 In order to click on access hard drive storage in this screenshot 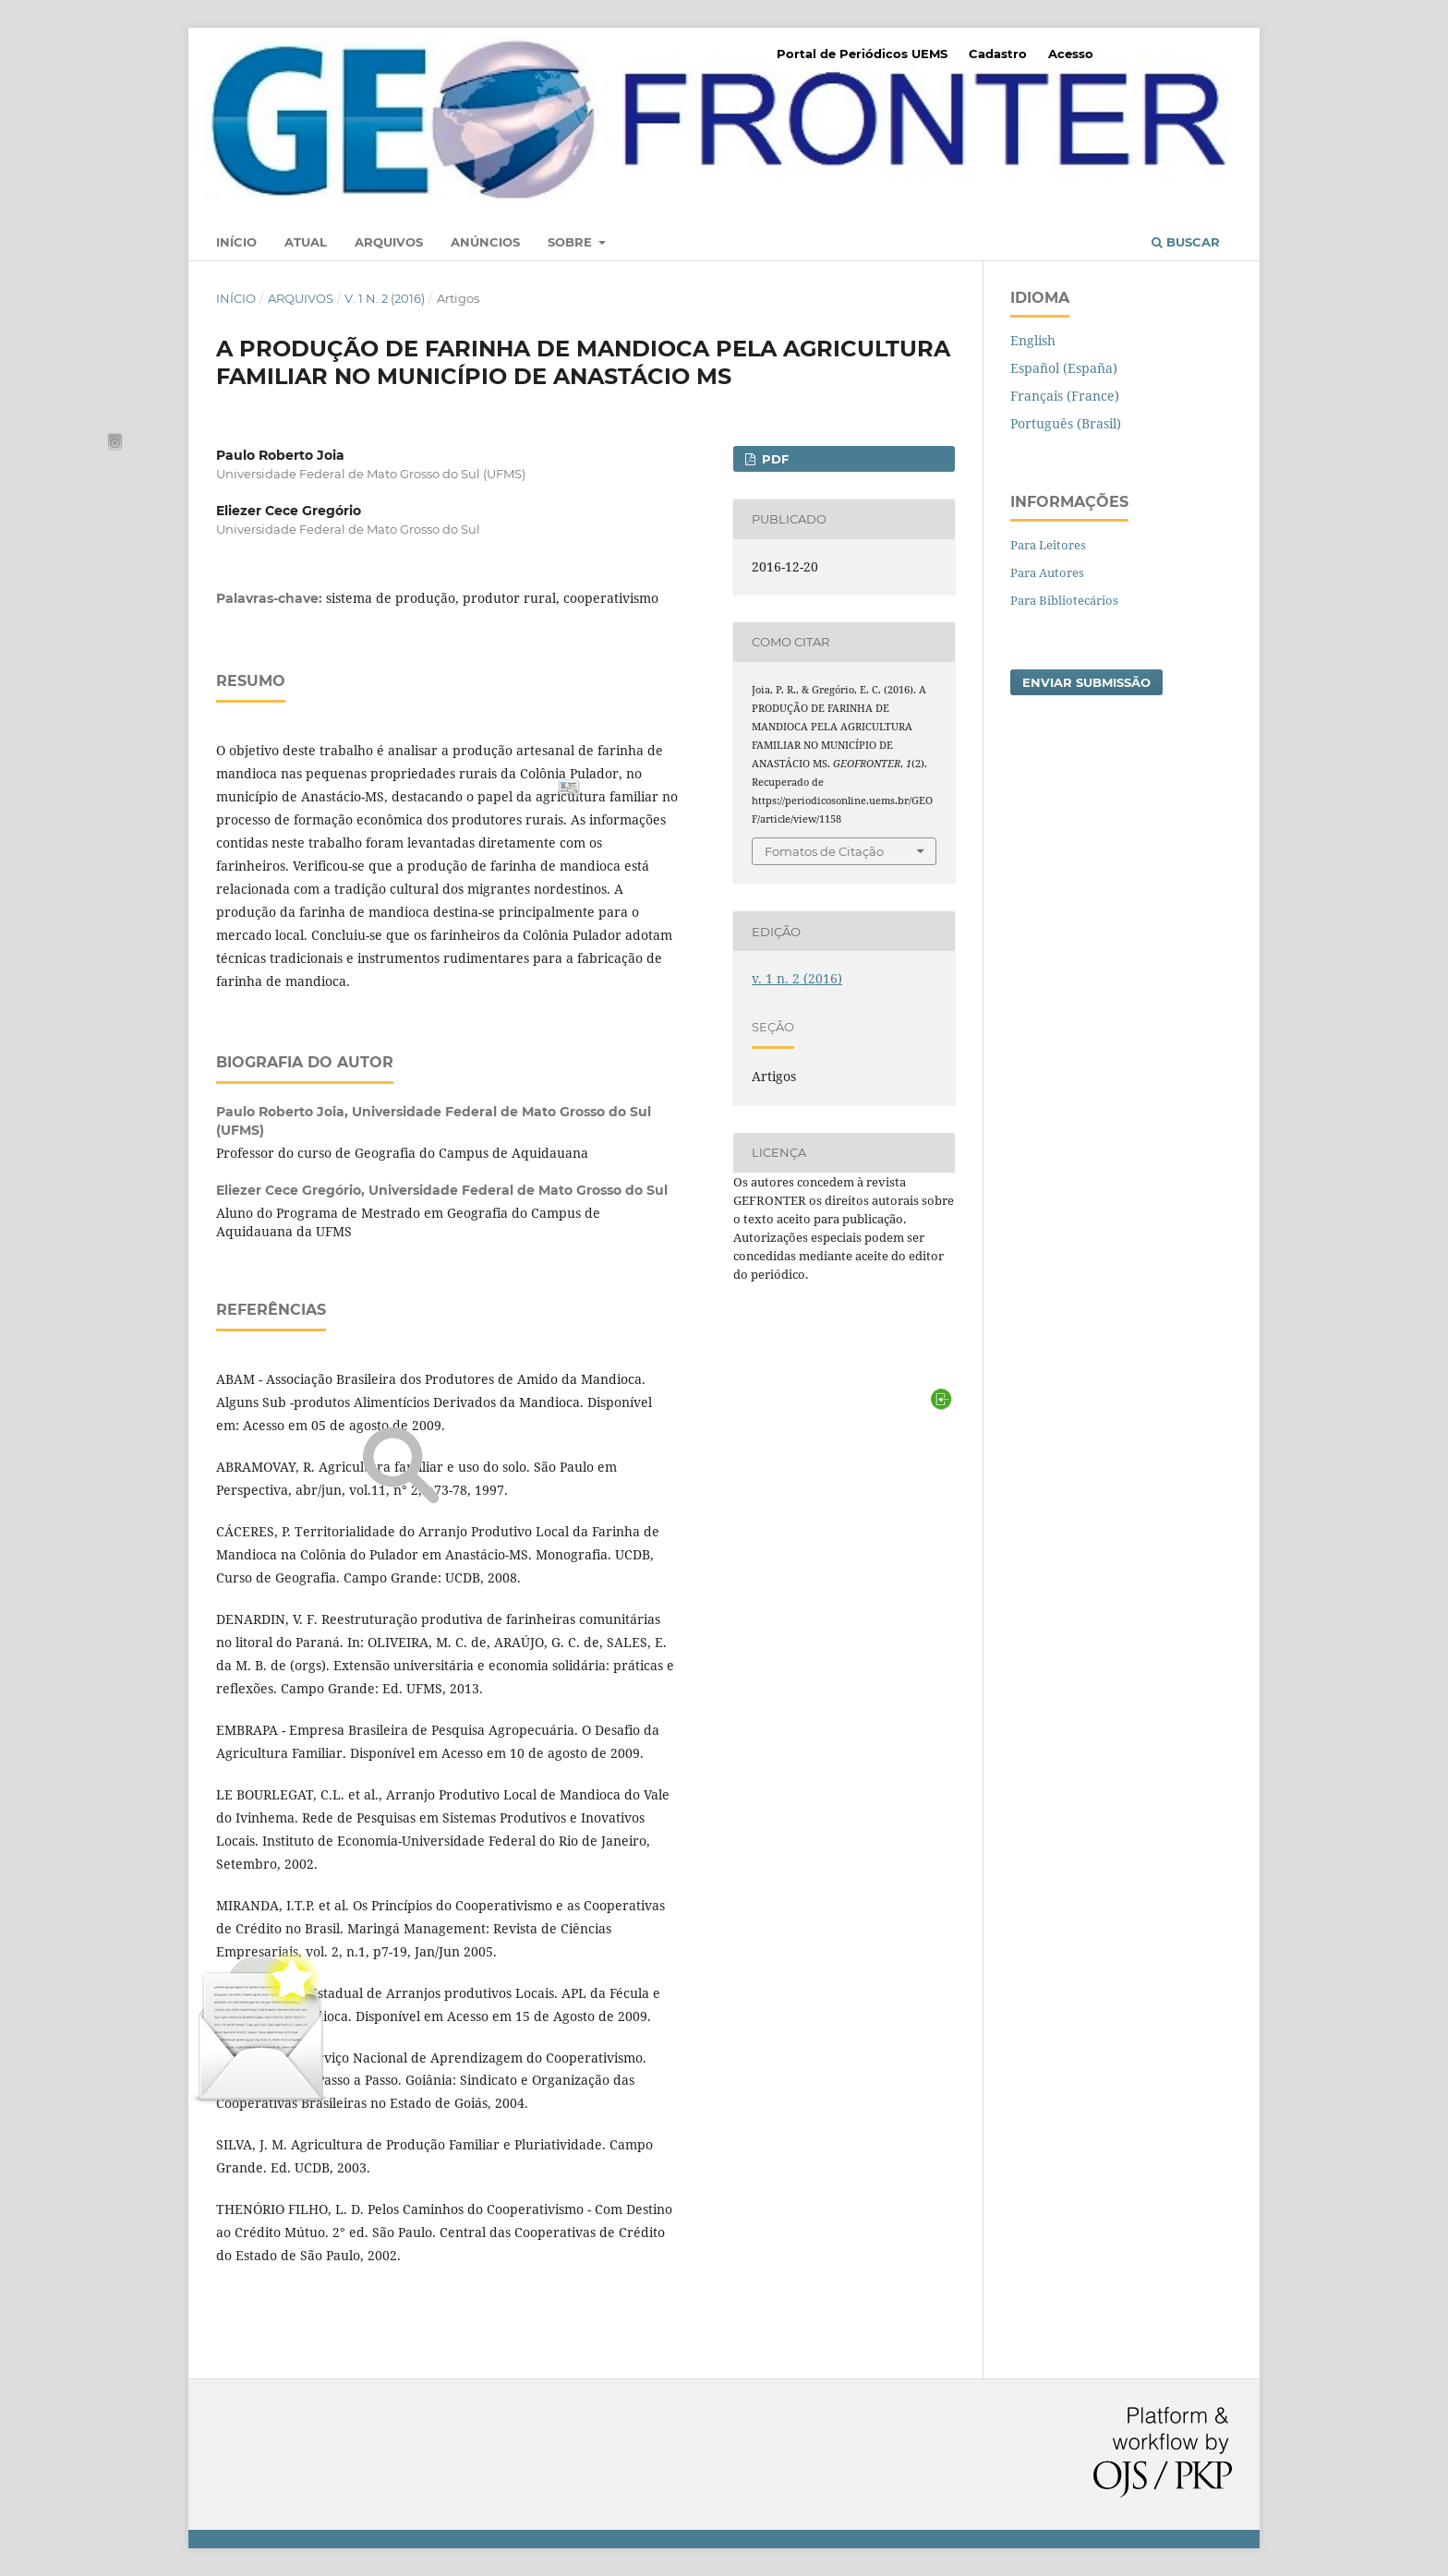, I will do `click(115, 441)`.